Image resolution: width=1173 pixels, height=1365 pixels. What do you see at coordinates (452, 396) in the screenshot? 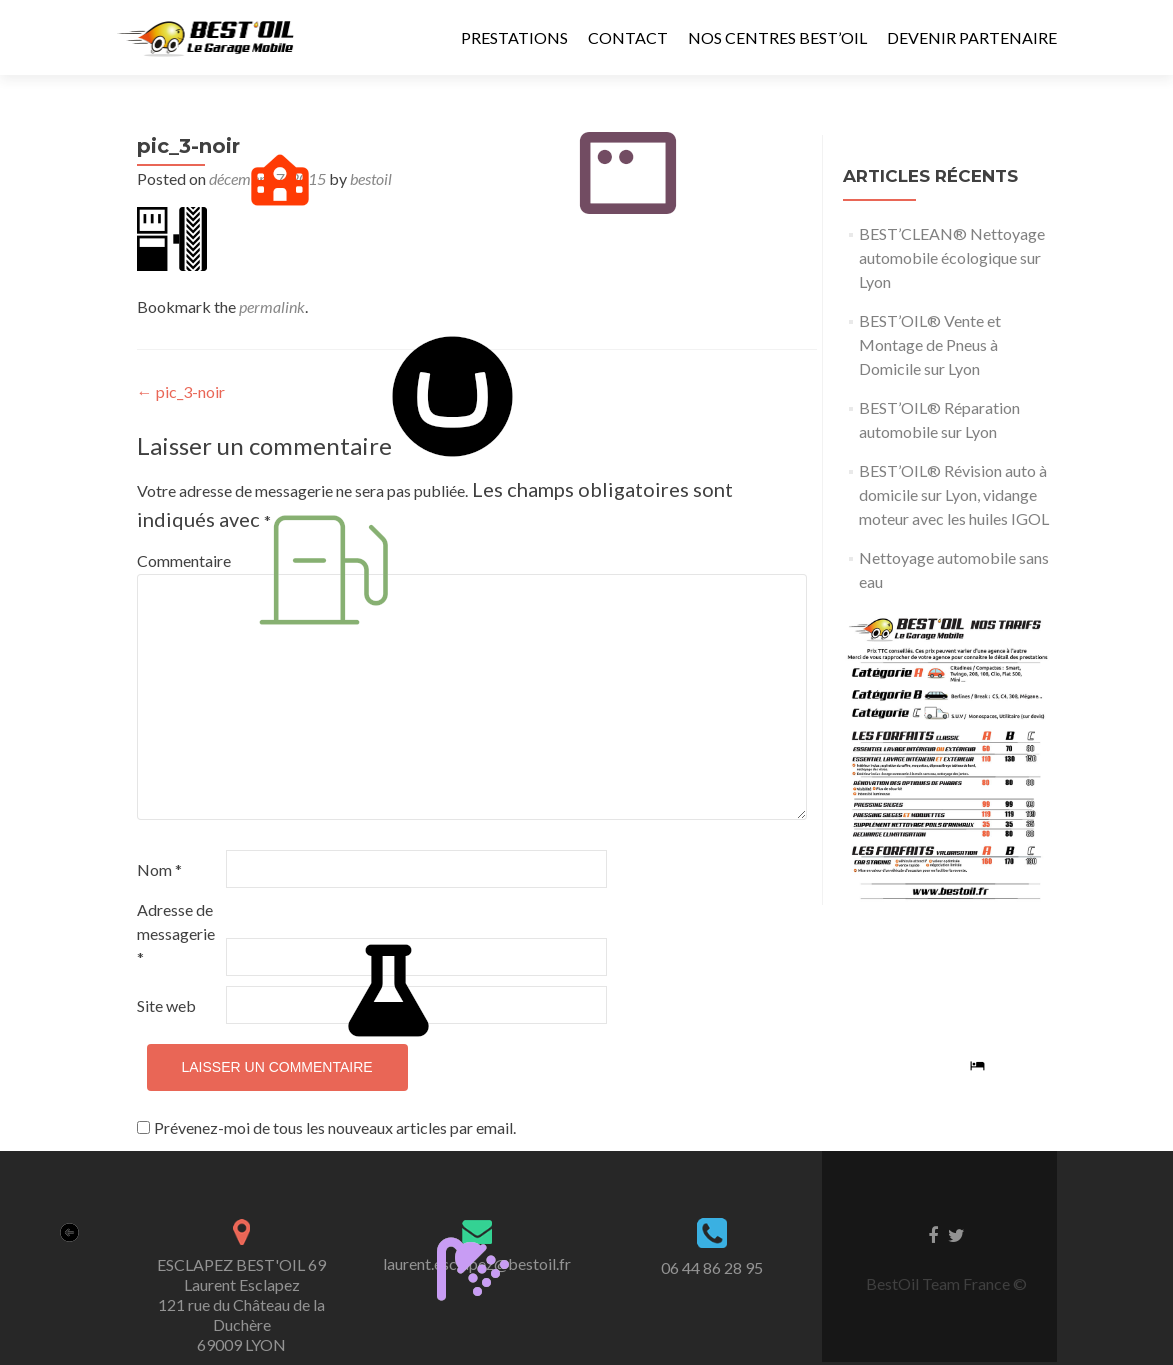
I see `umbraco CMS logo` at bounding box center [452, 396].